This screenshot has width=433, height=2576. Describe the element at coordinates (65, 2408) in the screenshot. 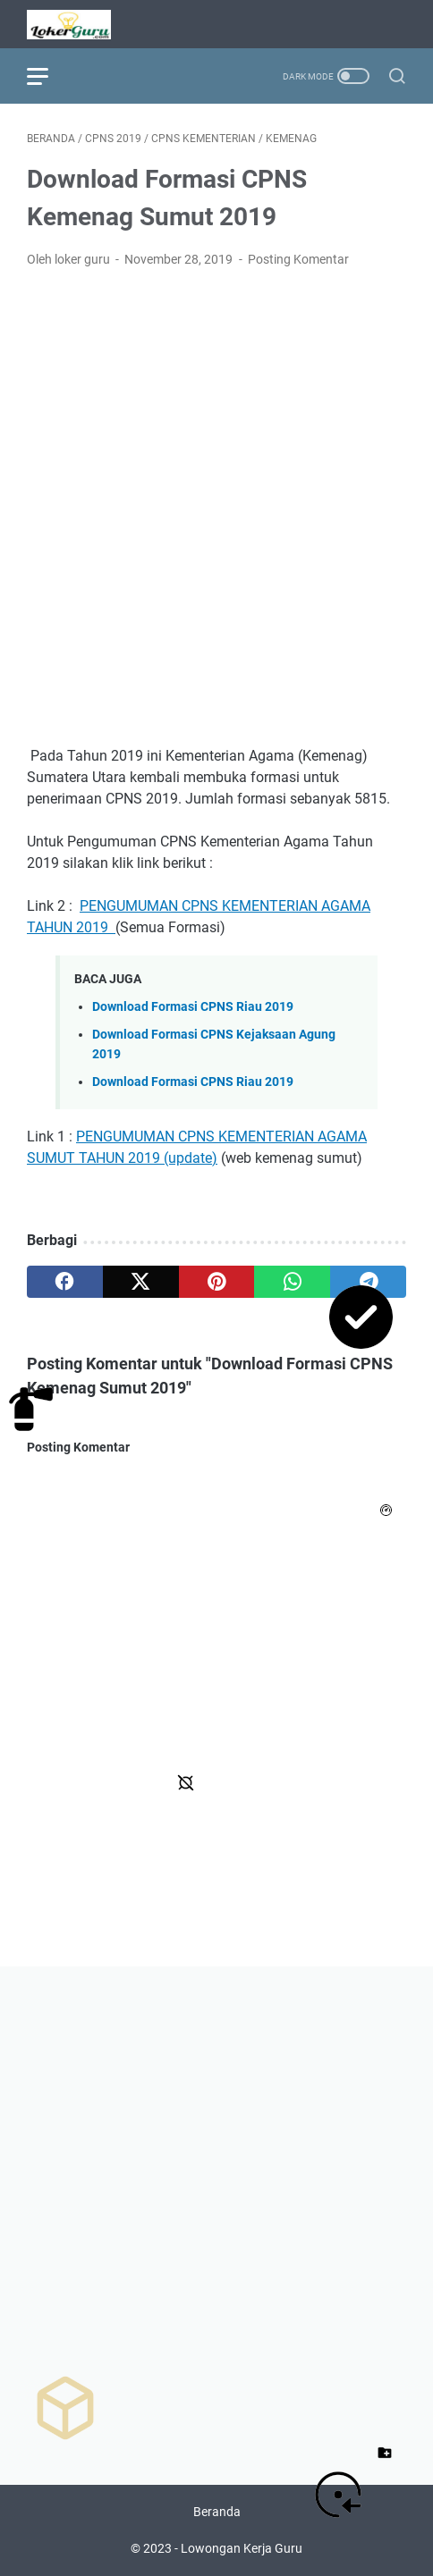

I see `view package or dependency details` at that location.